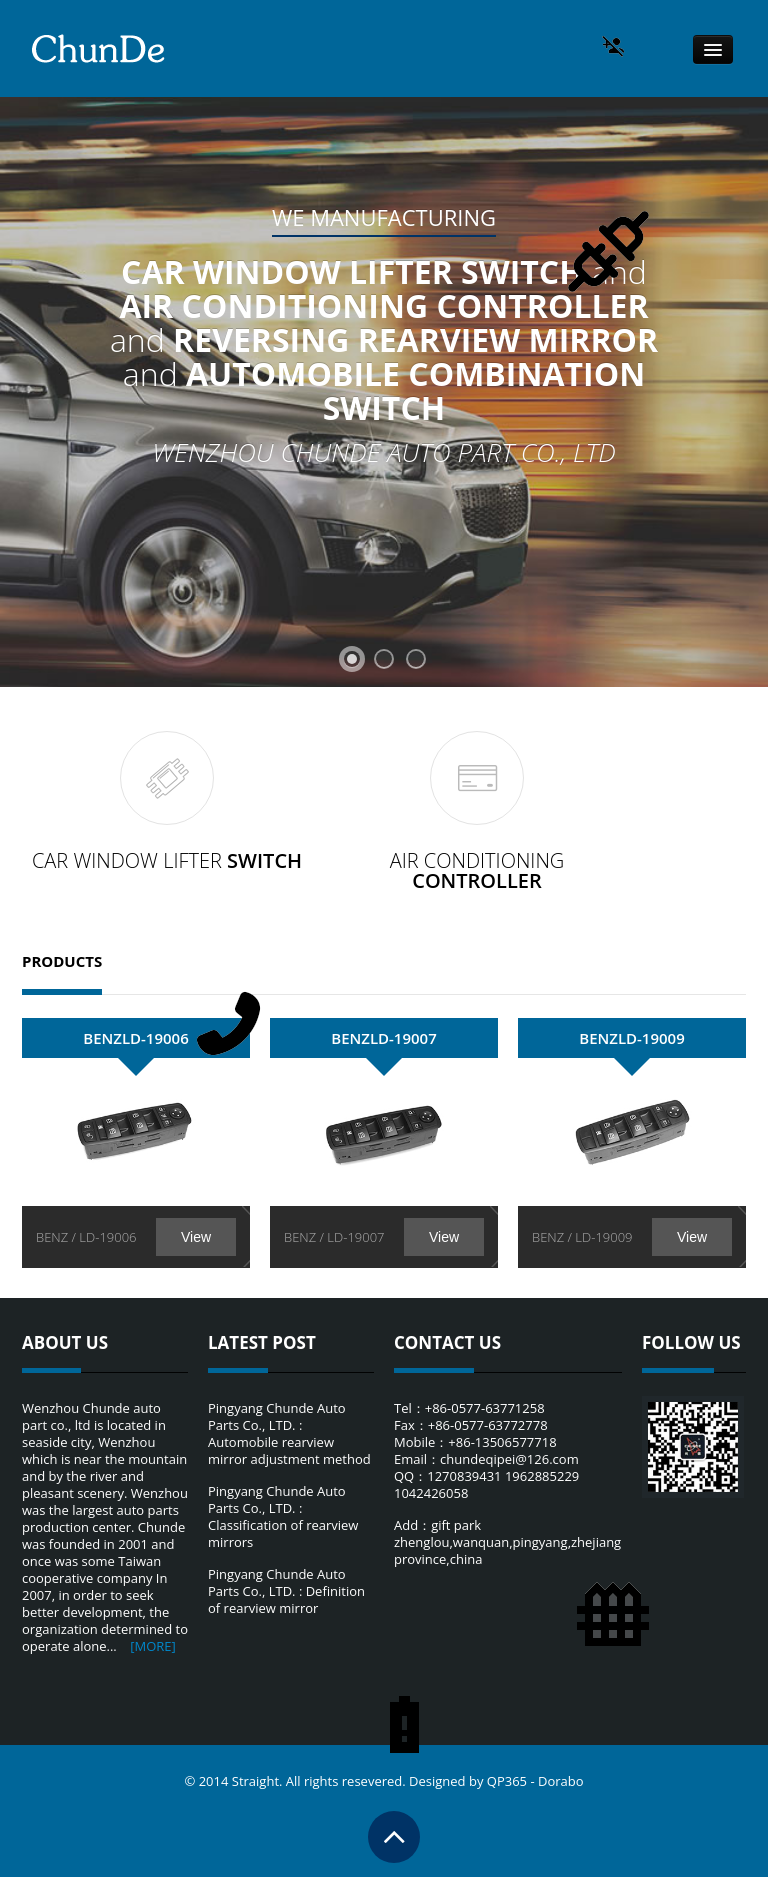 Image resolution: width=768 pixels, height=1877 pixels. What do you see at coordinates (608, 251) in the screenshot?
I see `connect or establish a connection` at bounding box center [608, 251].